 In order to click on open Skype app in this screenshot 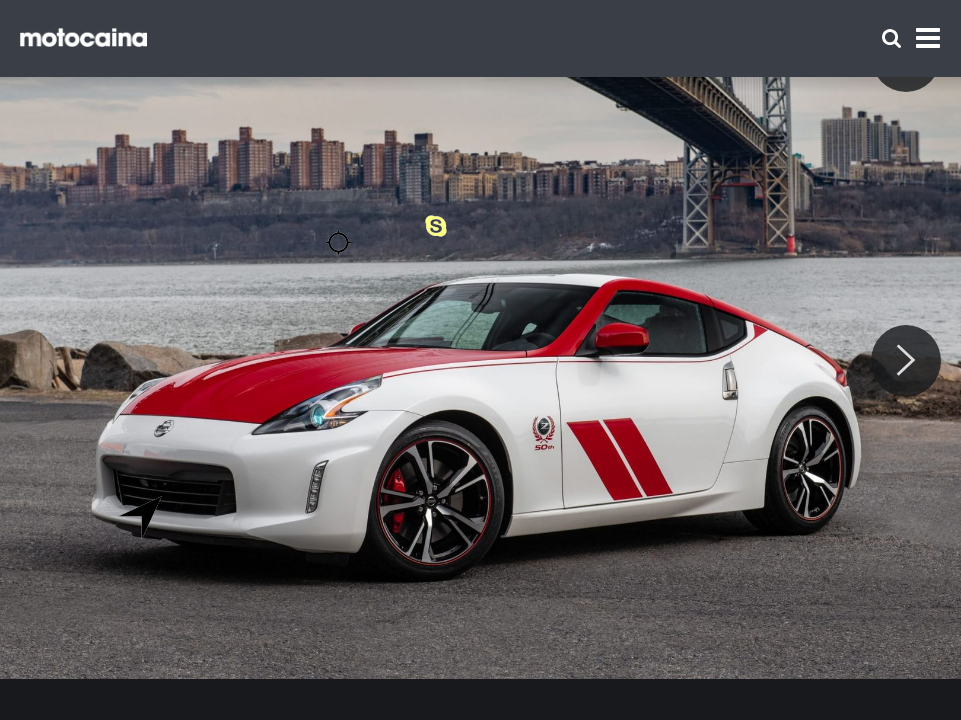, I will do `click(436, 226)`.